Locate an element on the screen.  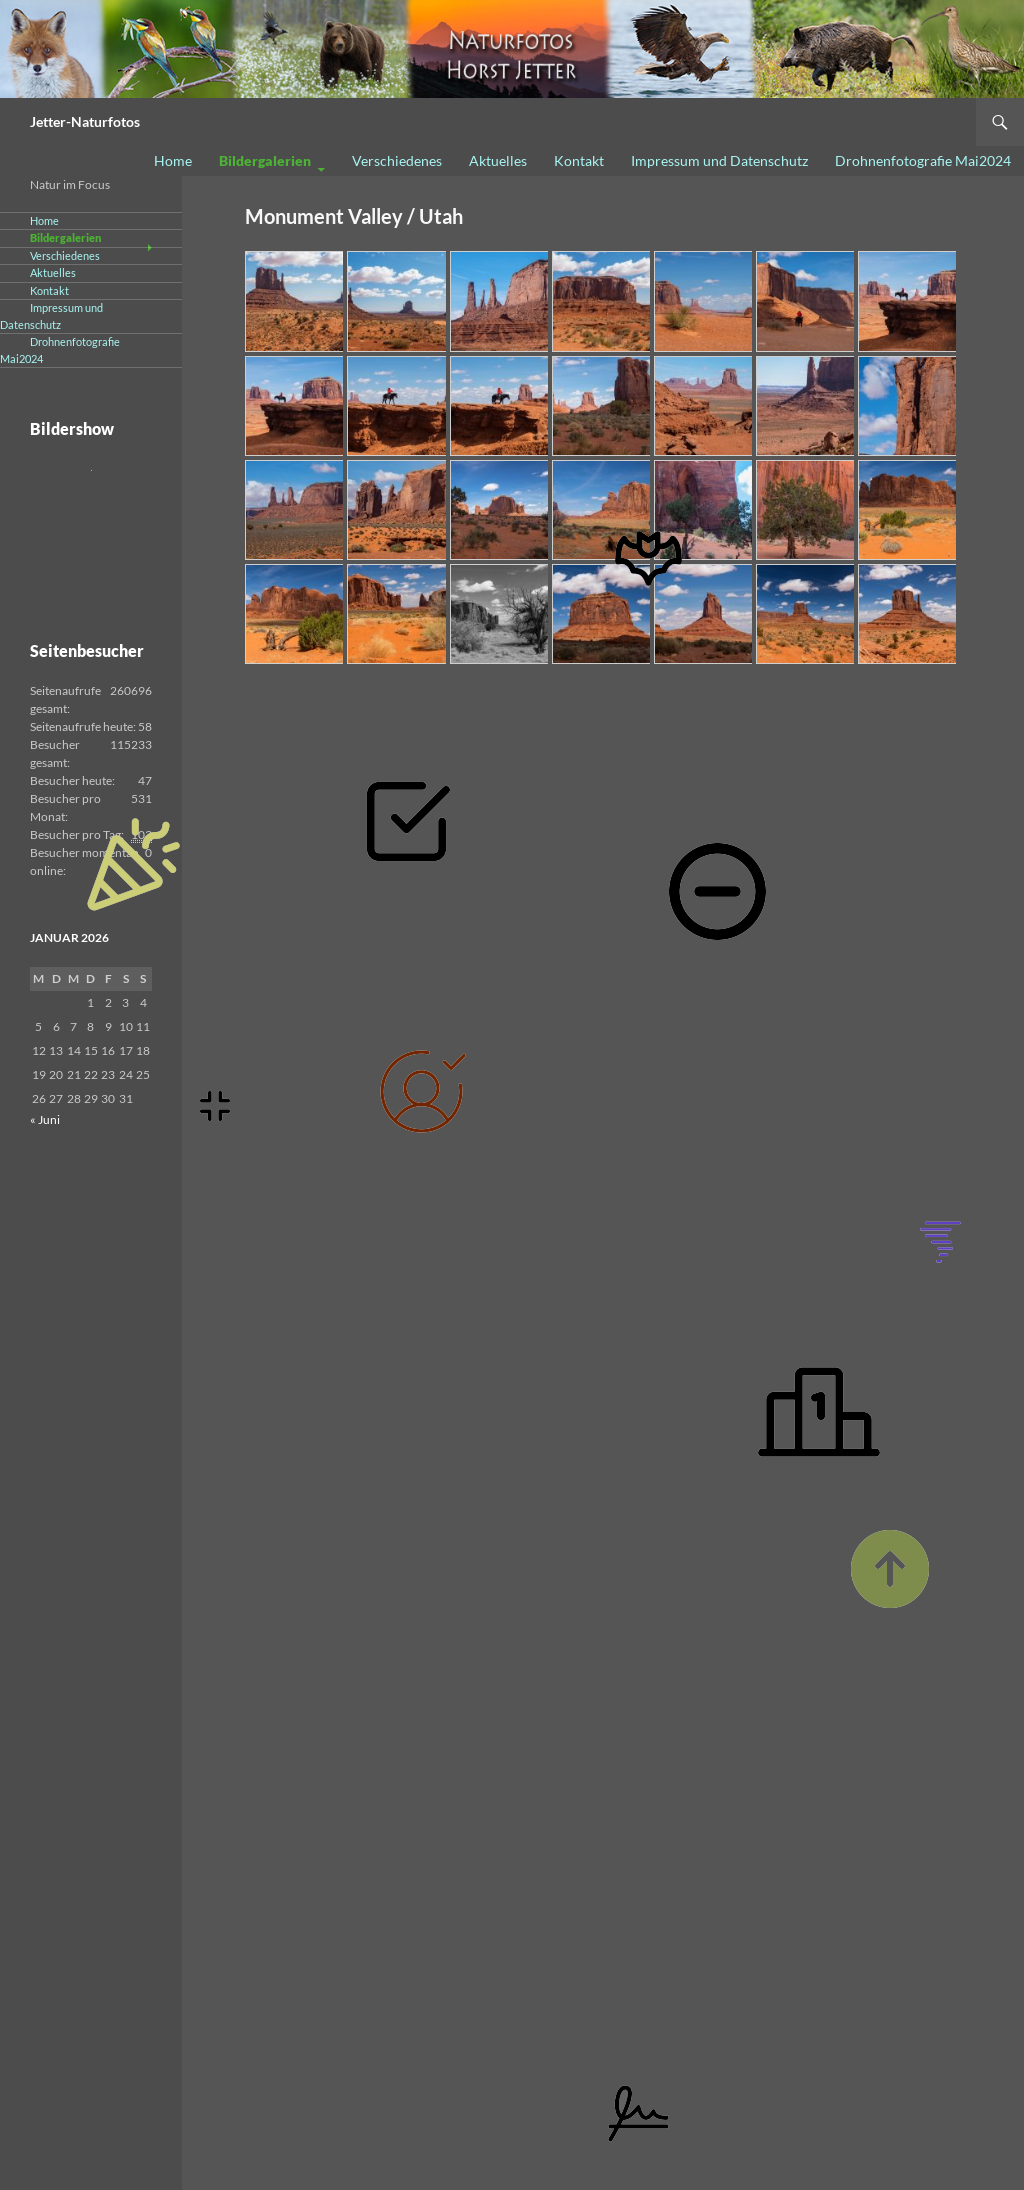
add your signature to a document is located at coordinates (638, 2113).